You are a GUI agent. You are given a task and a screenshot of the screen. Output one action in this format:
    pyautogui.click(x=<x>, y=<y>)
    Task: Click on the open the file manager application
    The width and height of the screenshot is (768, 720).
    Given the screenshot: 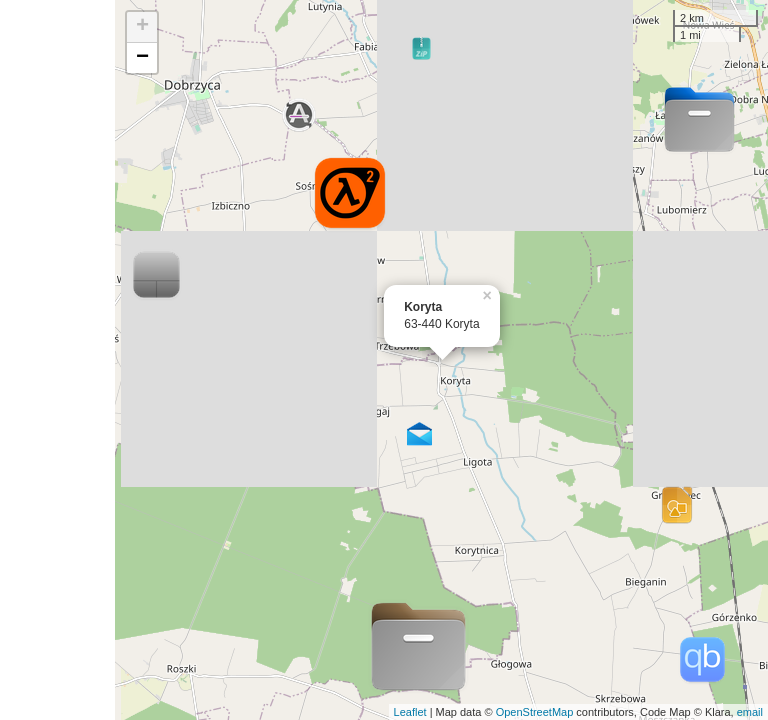 What is the action you would take?
    pyautogui.click(x=418, y=646)
    